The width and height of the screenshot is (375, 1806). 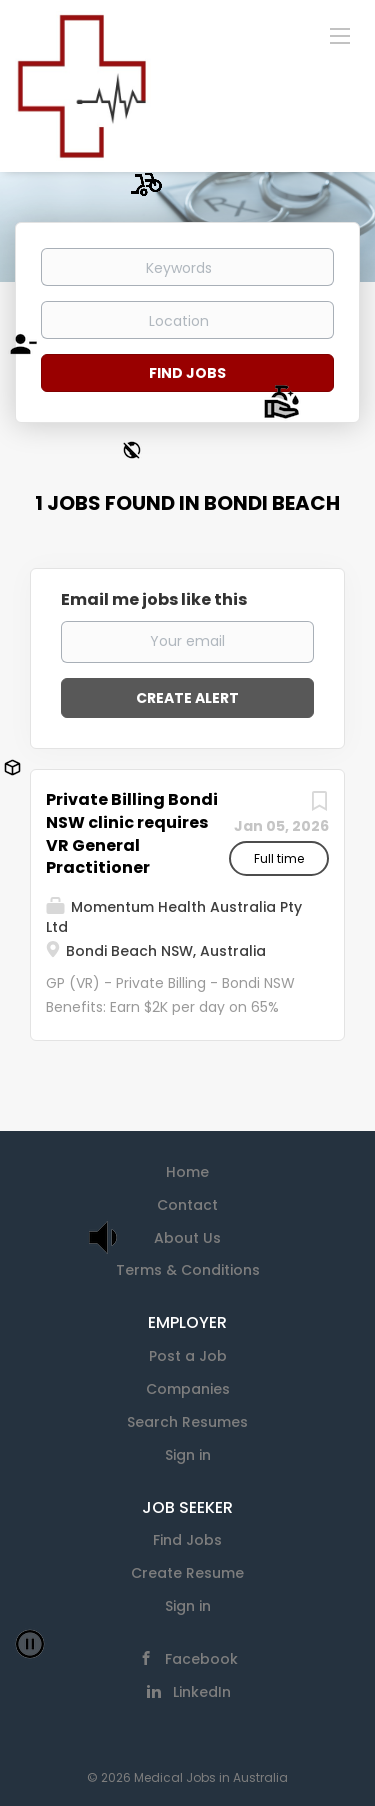 What do you see at coordinates (30, 1644) in the screenshot?
I see `pause media playback` at bounding box center [30, 1644].